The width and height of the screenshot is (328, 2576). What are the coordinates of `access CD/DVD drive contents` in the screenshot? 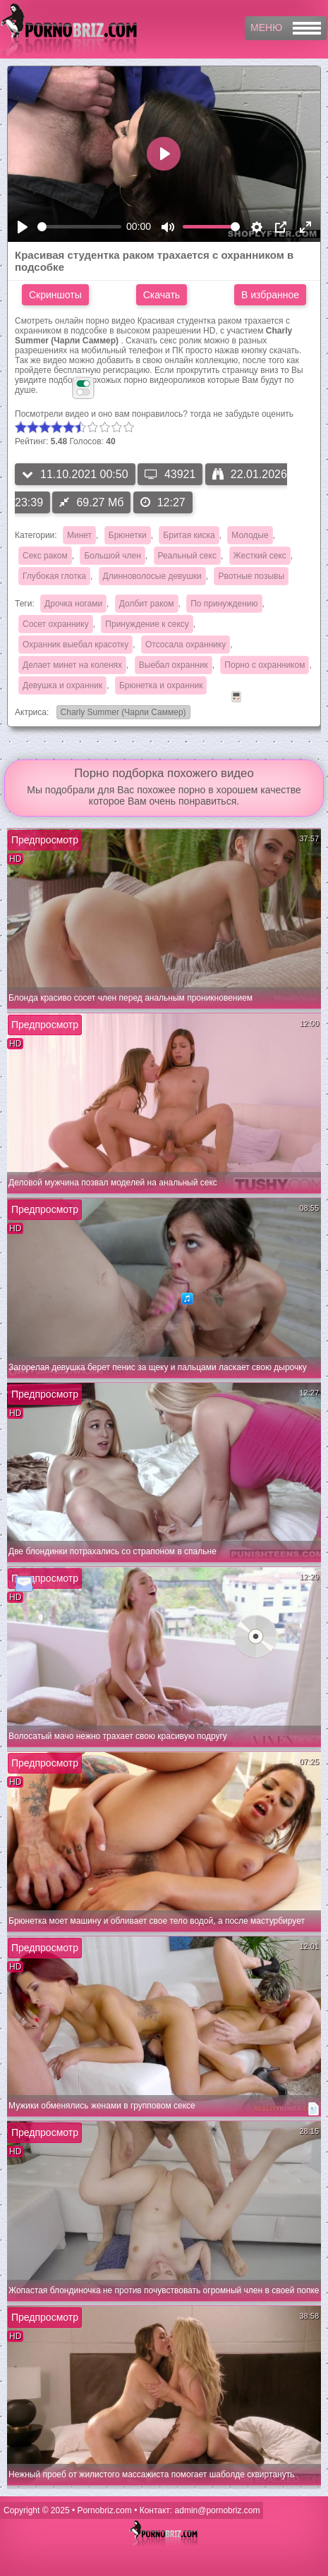 It's located at (255, 1636).